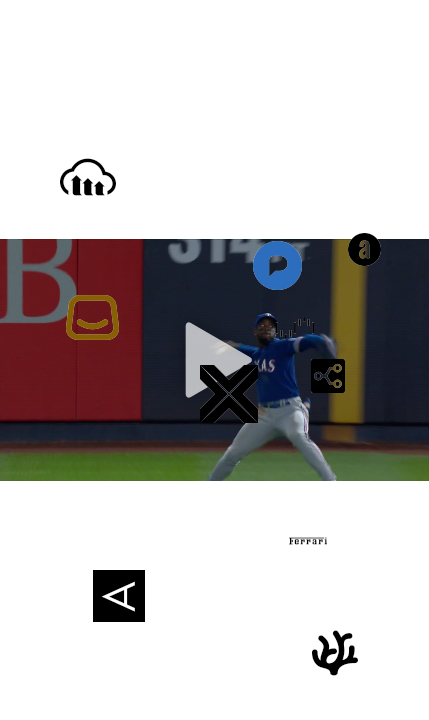 The width and height of the screenshot is (429, 720). I want to click on open the Pixelfed app, so click(277, 265).